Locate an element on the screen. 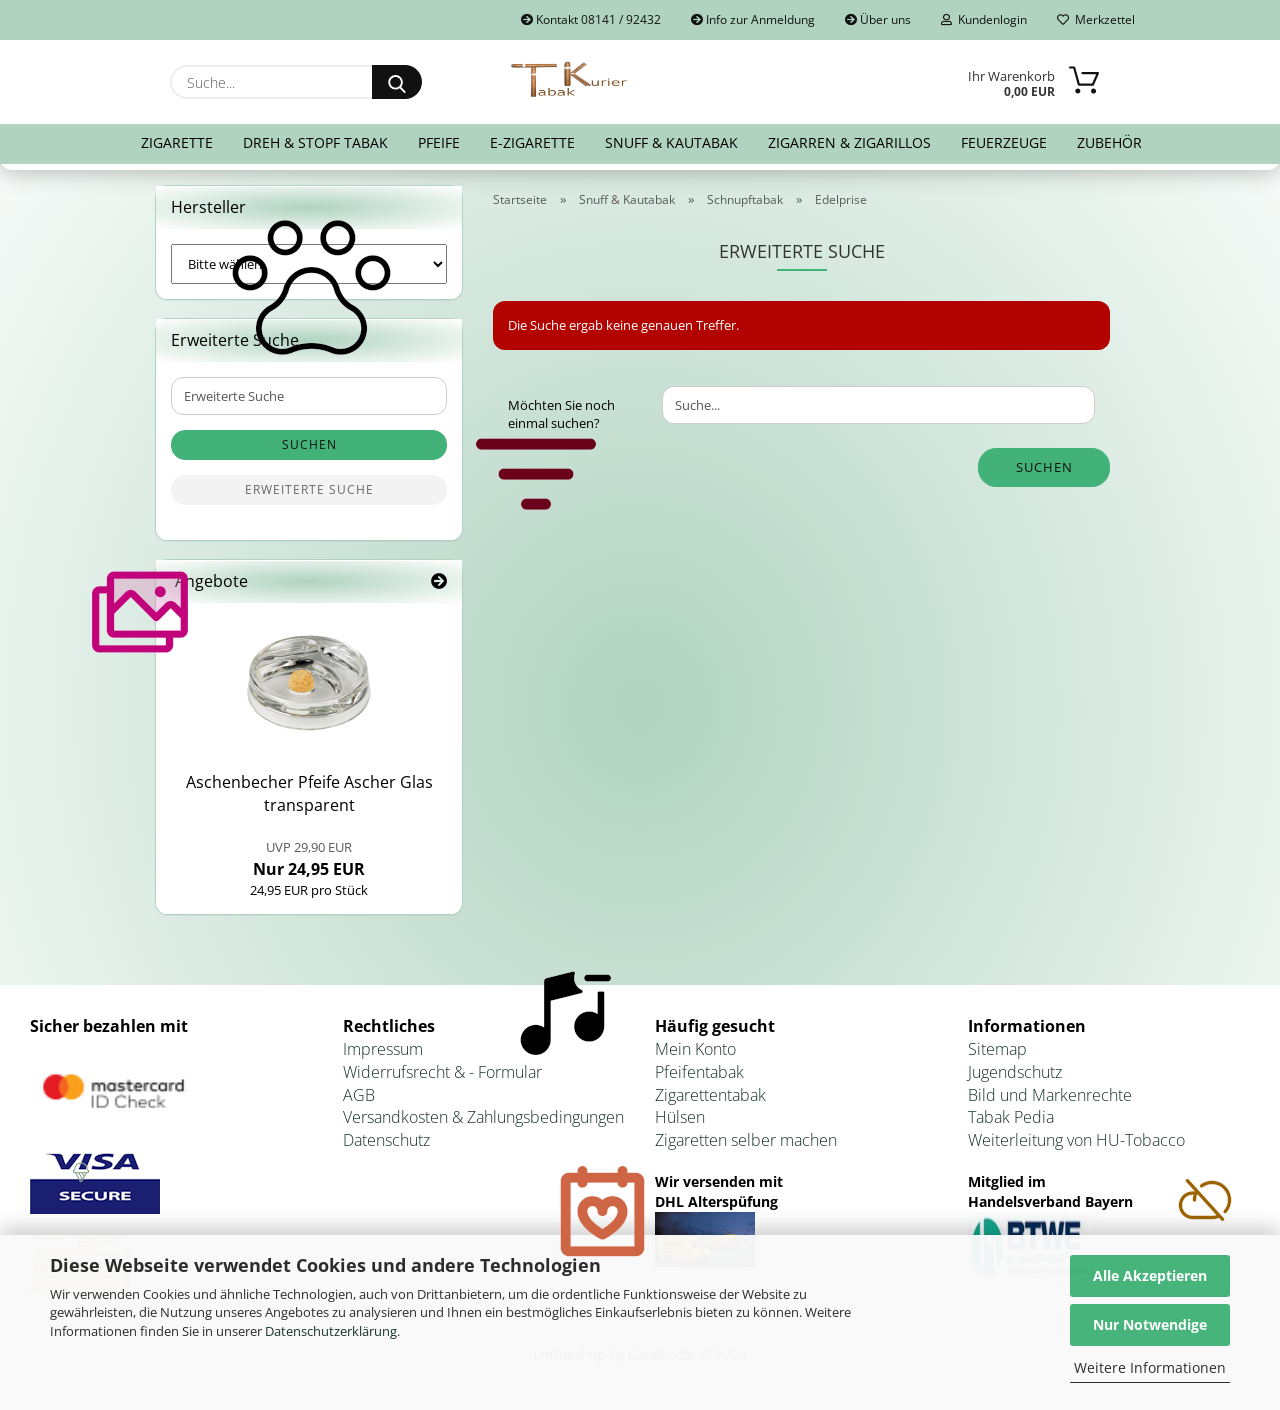 The width and height of the screenshot is (1280, 1410). view favorite or loved events is located at coordinates (602, 1214).